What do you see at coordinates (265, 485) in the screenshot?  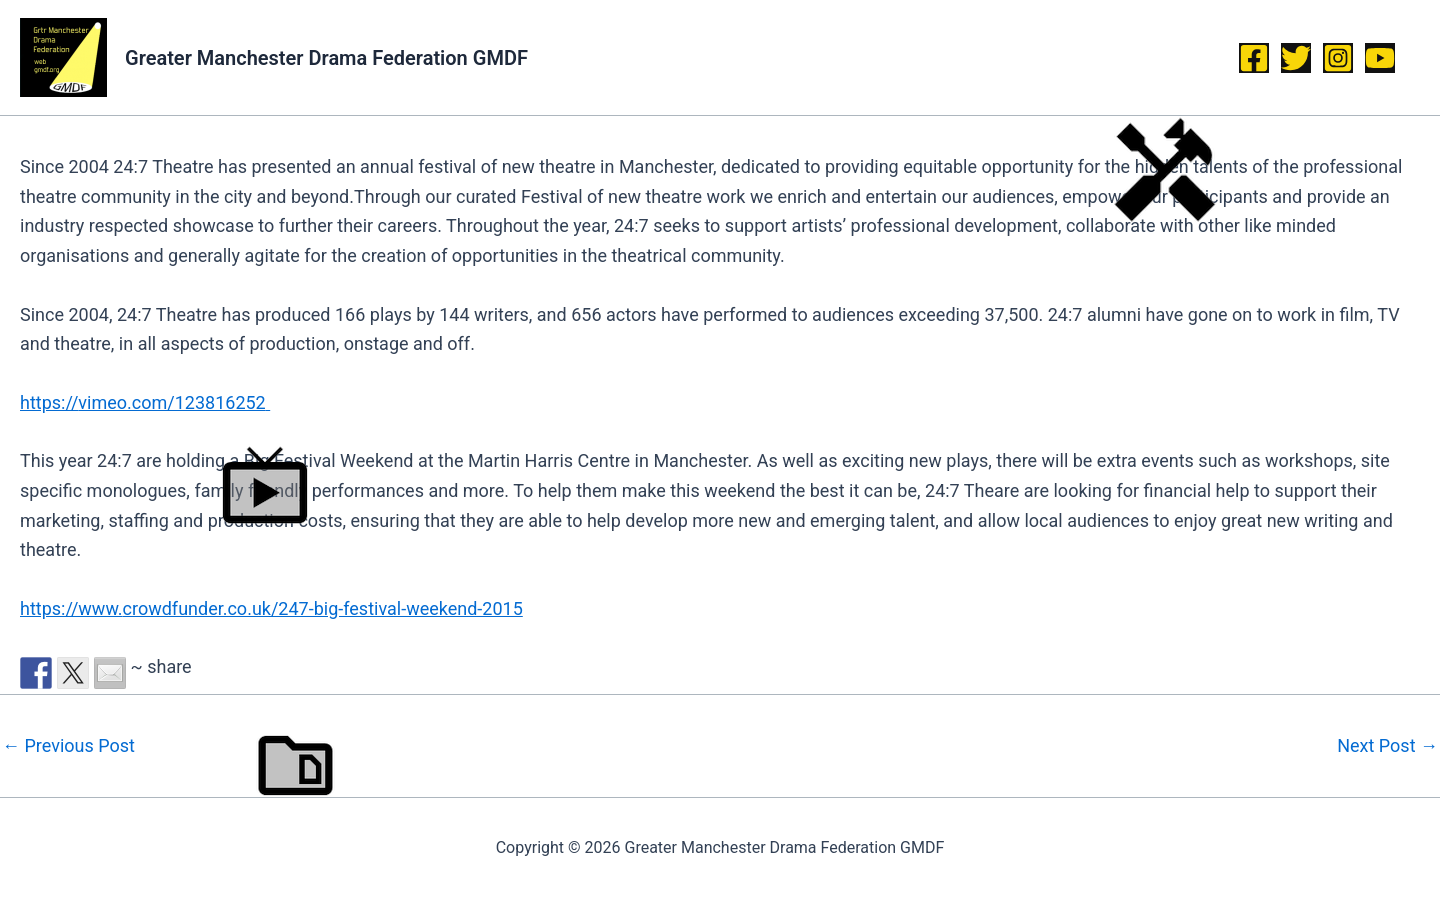 I see `watch live television or streaming content` at bounding box center [265, 485].